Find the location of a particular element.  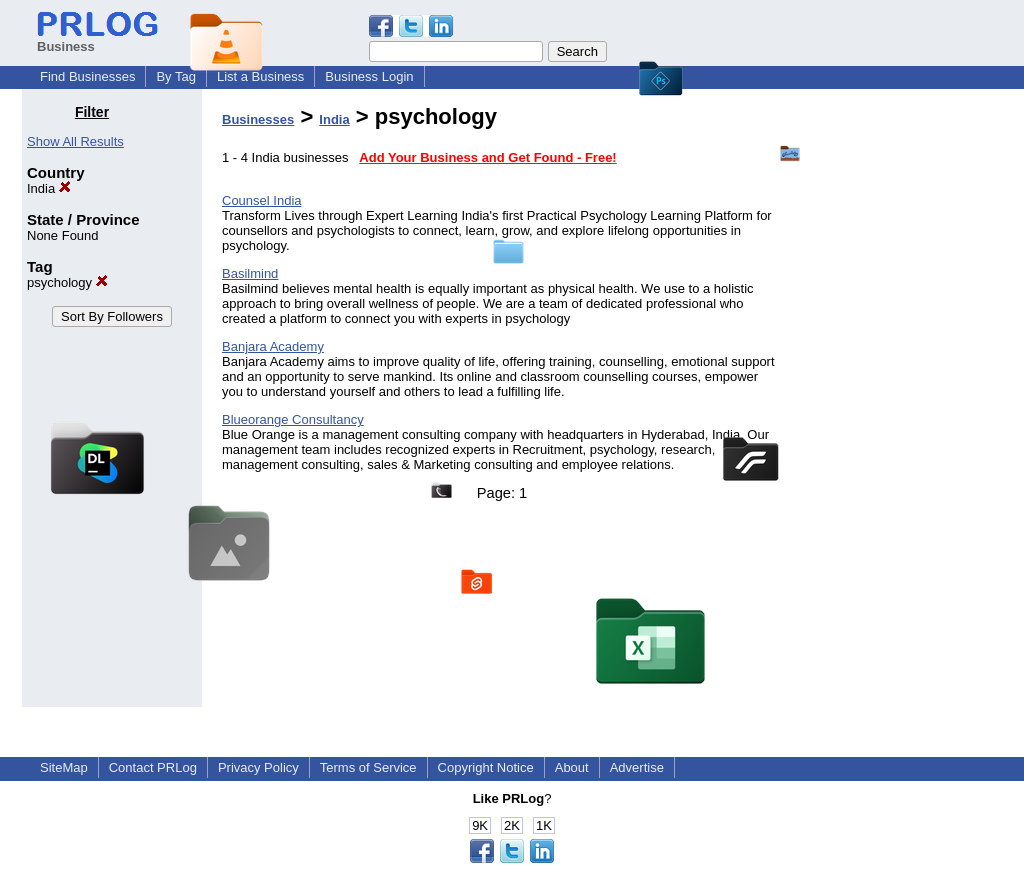

open folder containing lab or experiment files is located at coordinates (441, 490).